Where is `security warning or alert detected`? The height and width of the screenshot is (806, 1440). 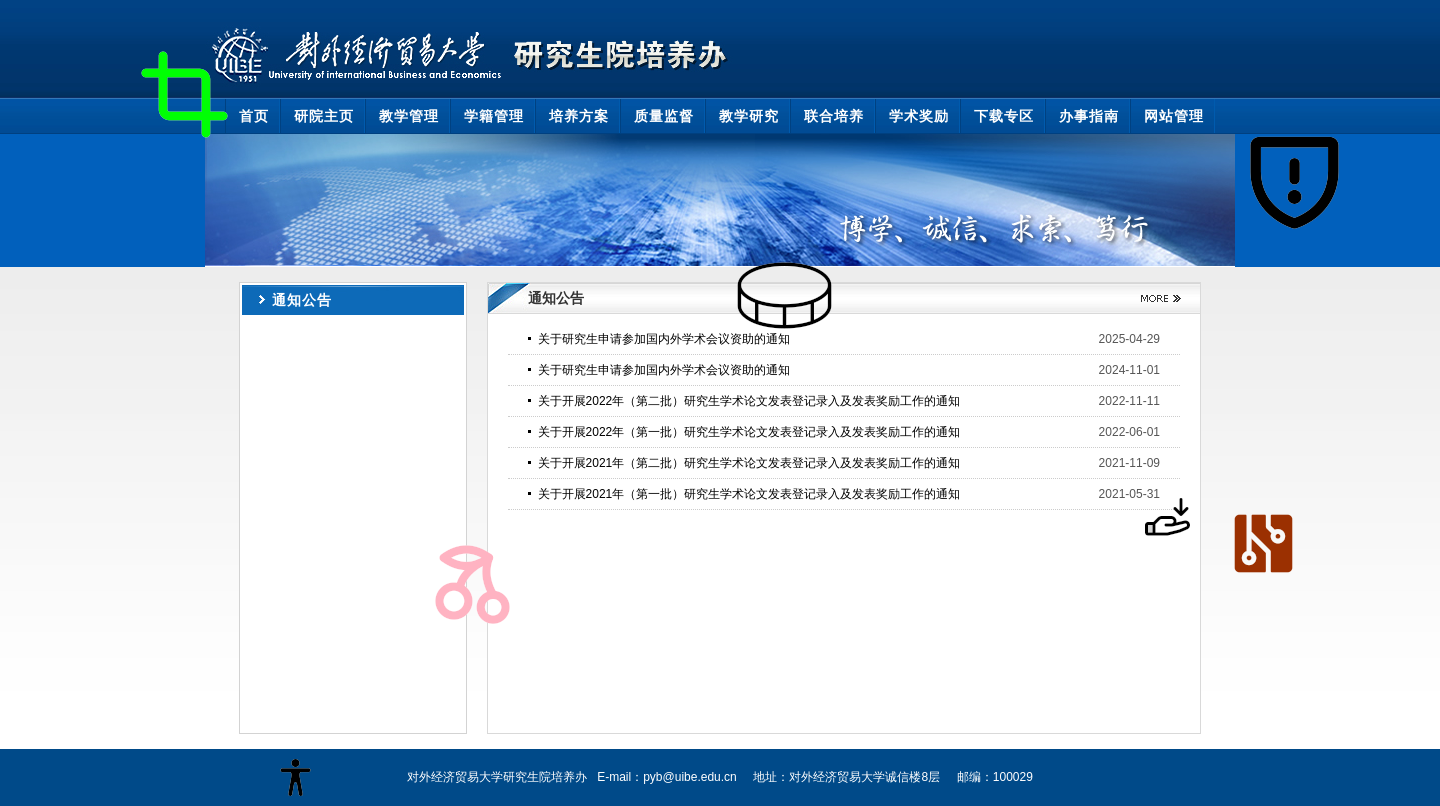 security warning or alert detected is located at coordinates (1294, 177).